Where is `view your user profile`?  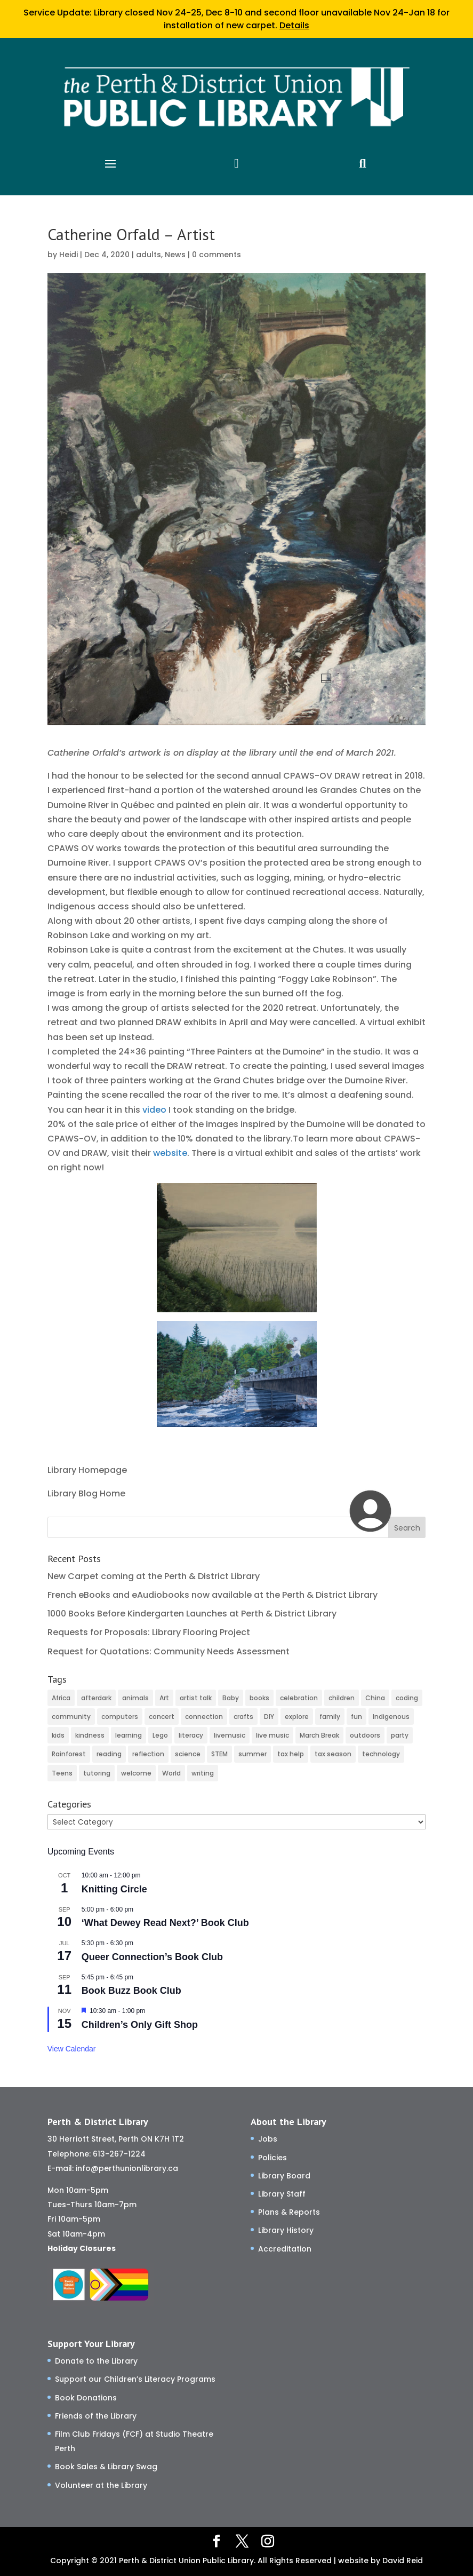
view your user profile is located at coordinates (370, 1511).